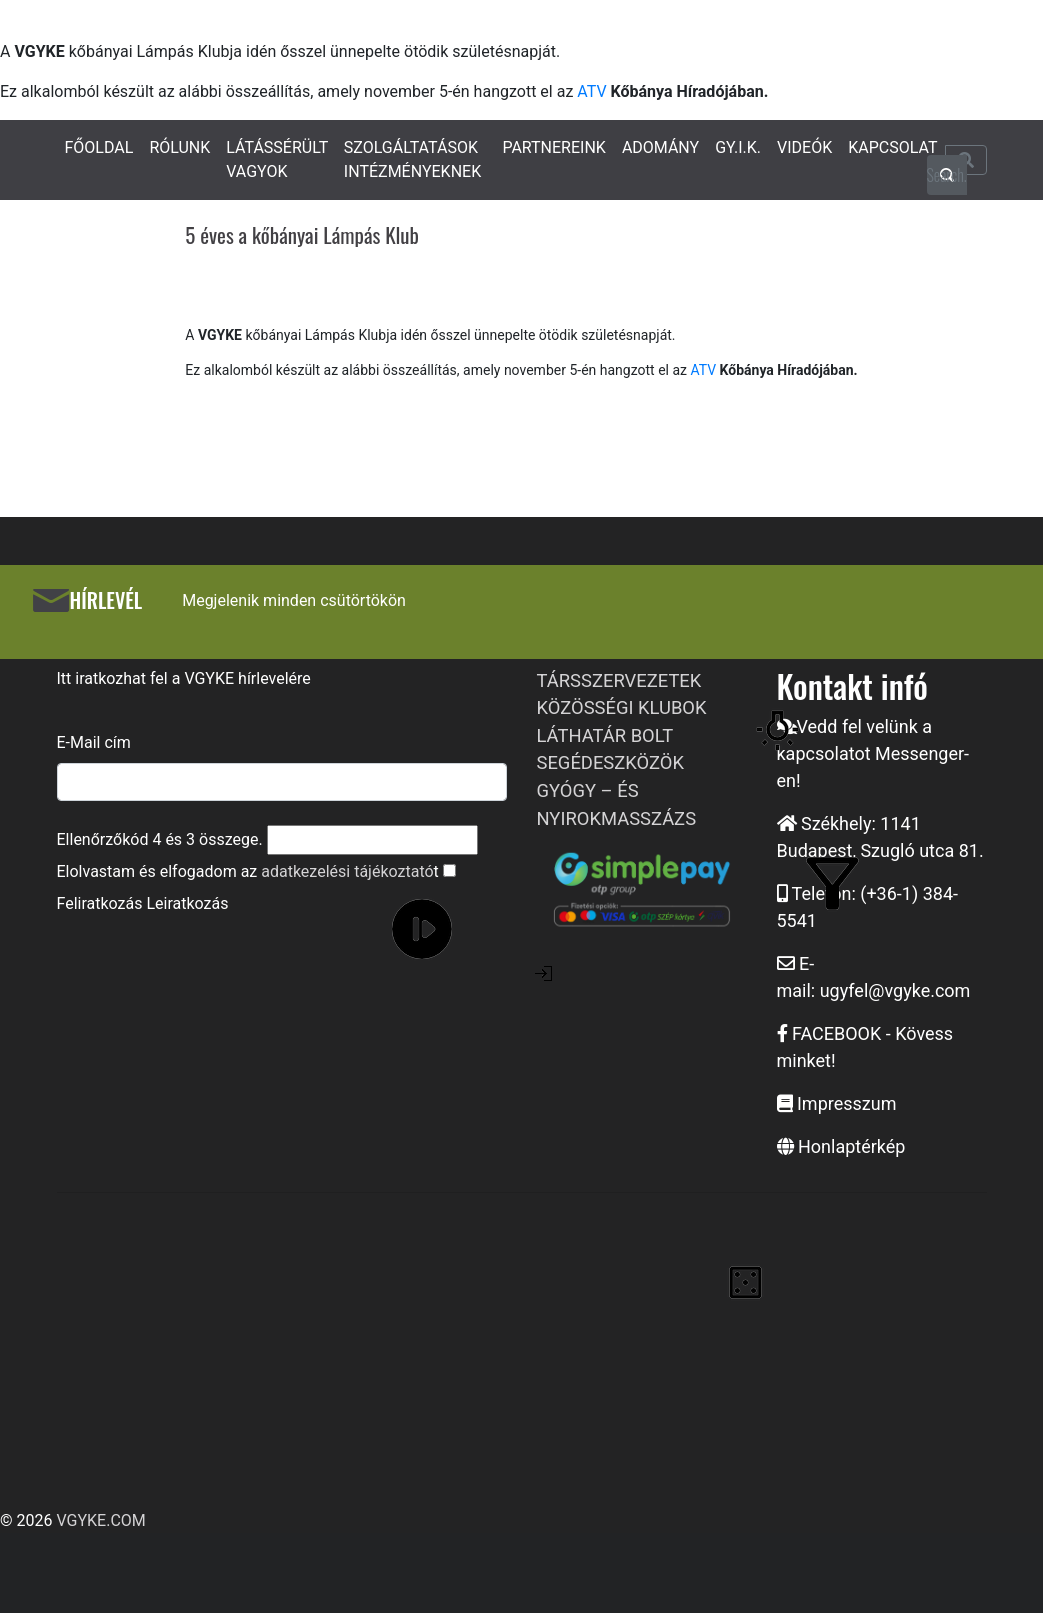  What do you see at coordinates (543, 973) in the screenshot?
I see `log in to your account` at bounding box center [543, 973].